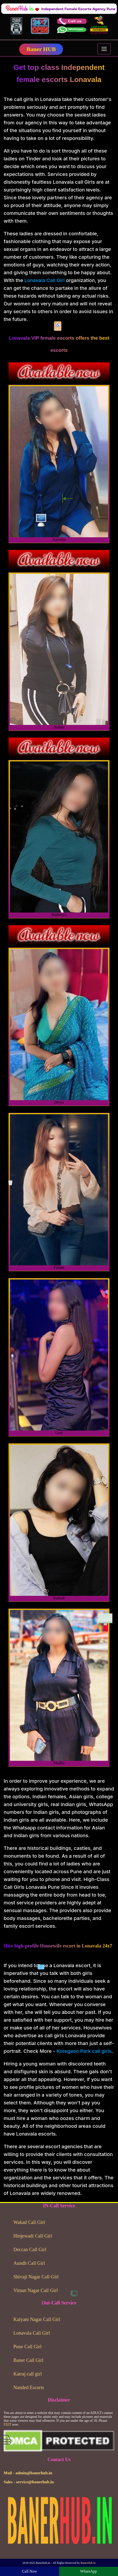 Image resolution: width=118 pixels, height=2576 pixels. Describe the element at coordinates (68, 499) in the screenshot. I see `go to the first item in a list or sequence` at that location.